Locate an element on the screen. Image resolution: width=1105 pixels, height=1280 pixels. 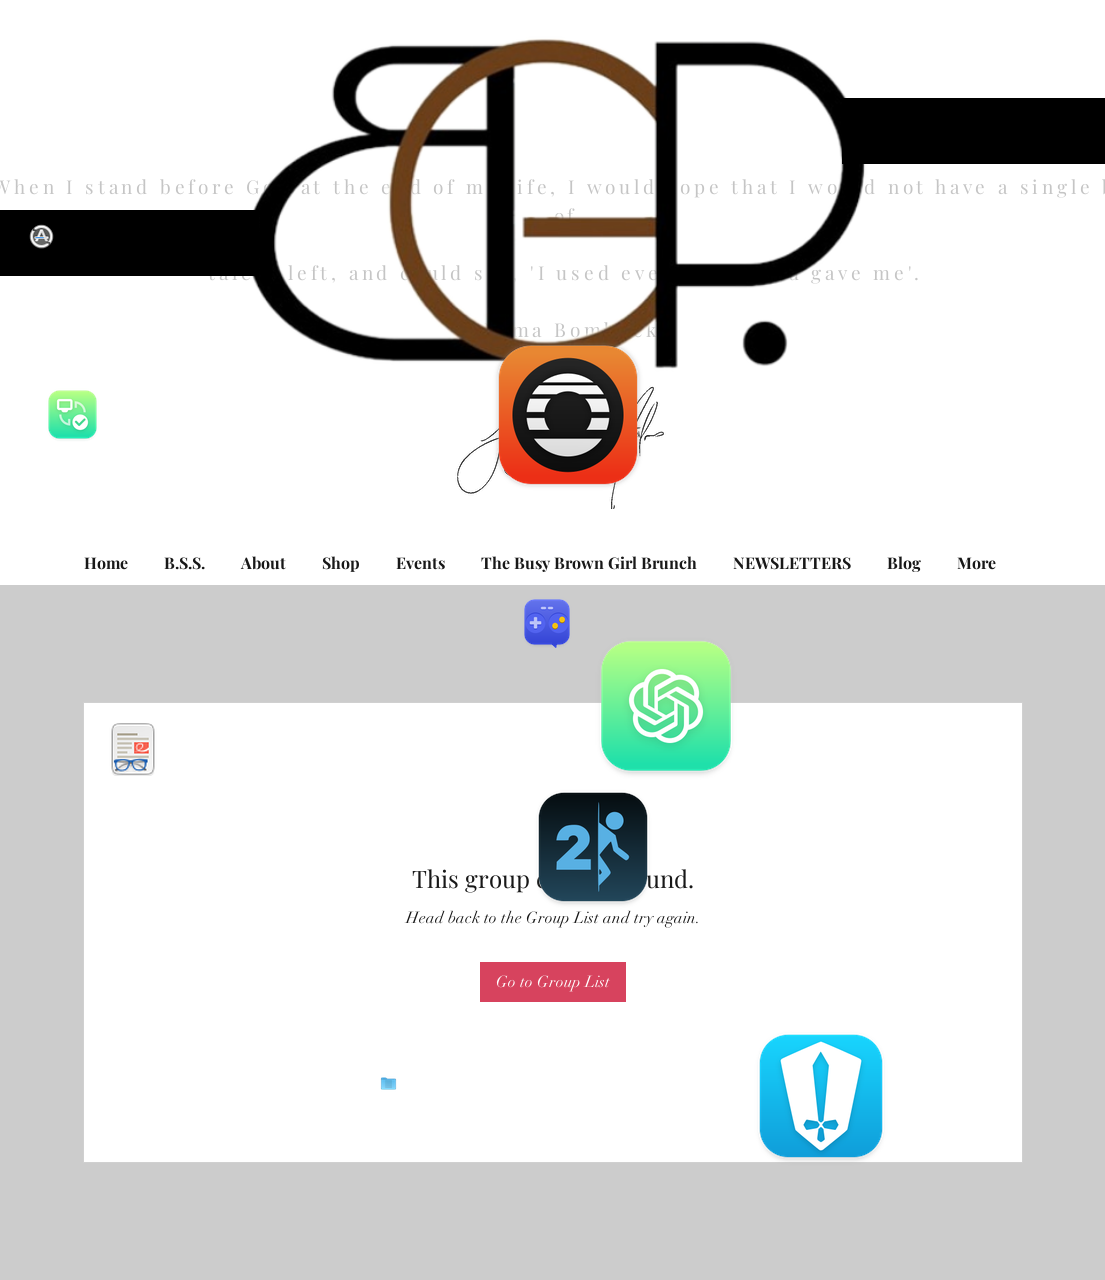
open evince document viewer is located at coordinates (133, 749).